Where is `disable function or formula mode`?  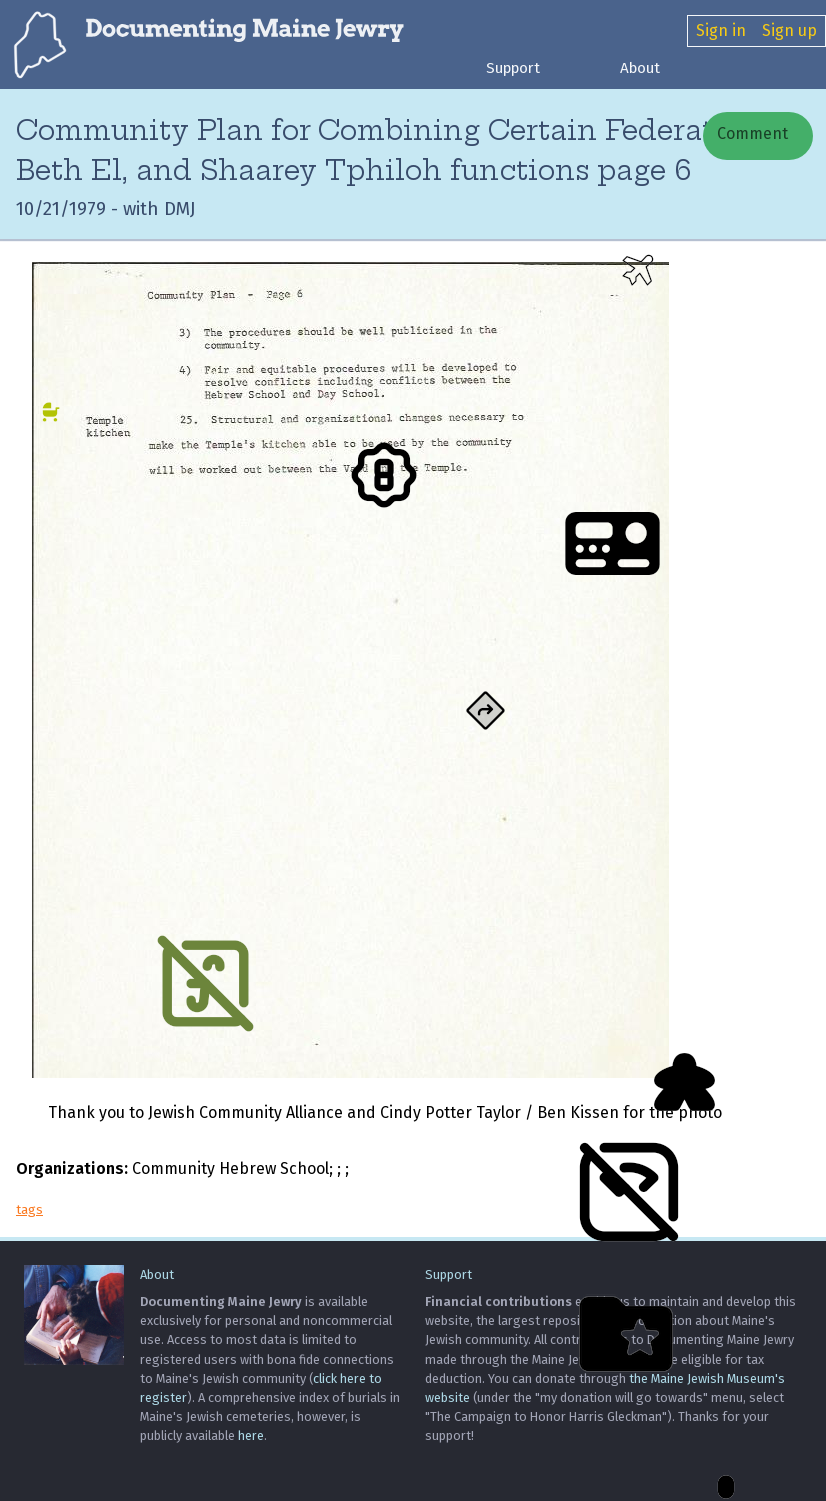 disable function or formula mode is located at coordinates (205, 983).